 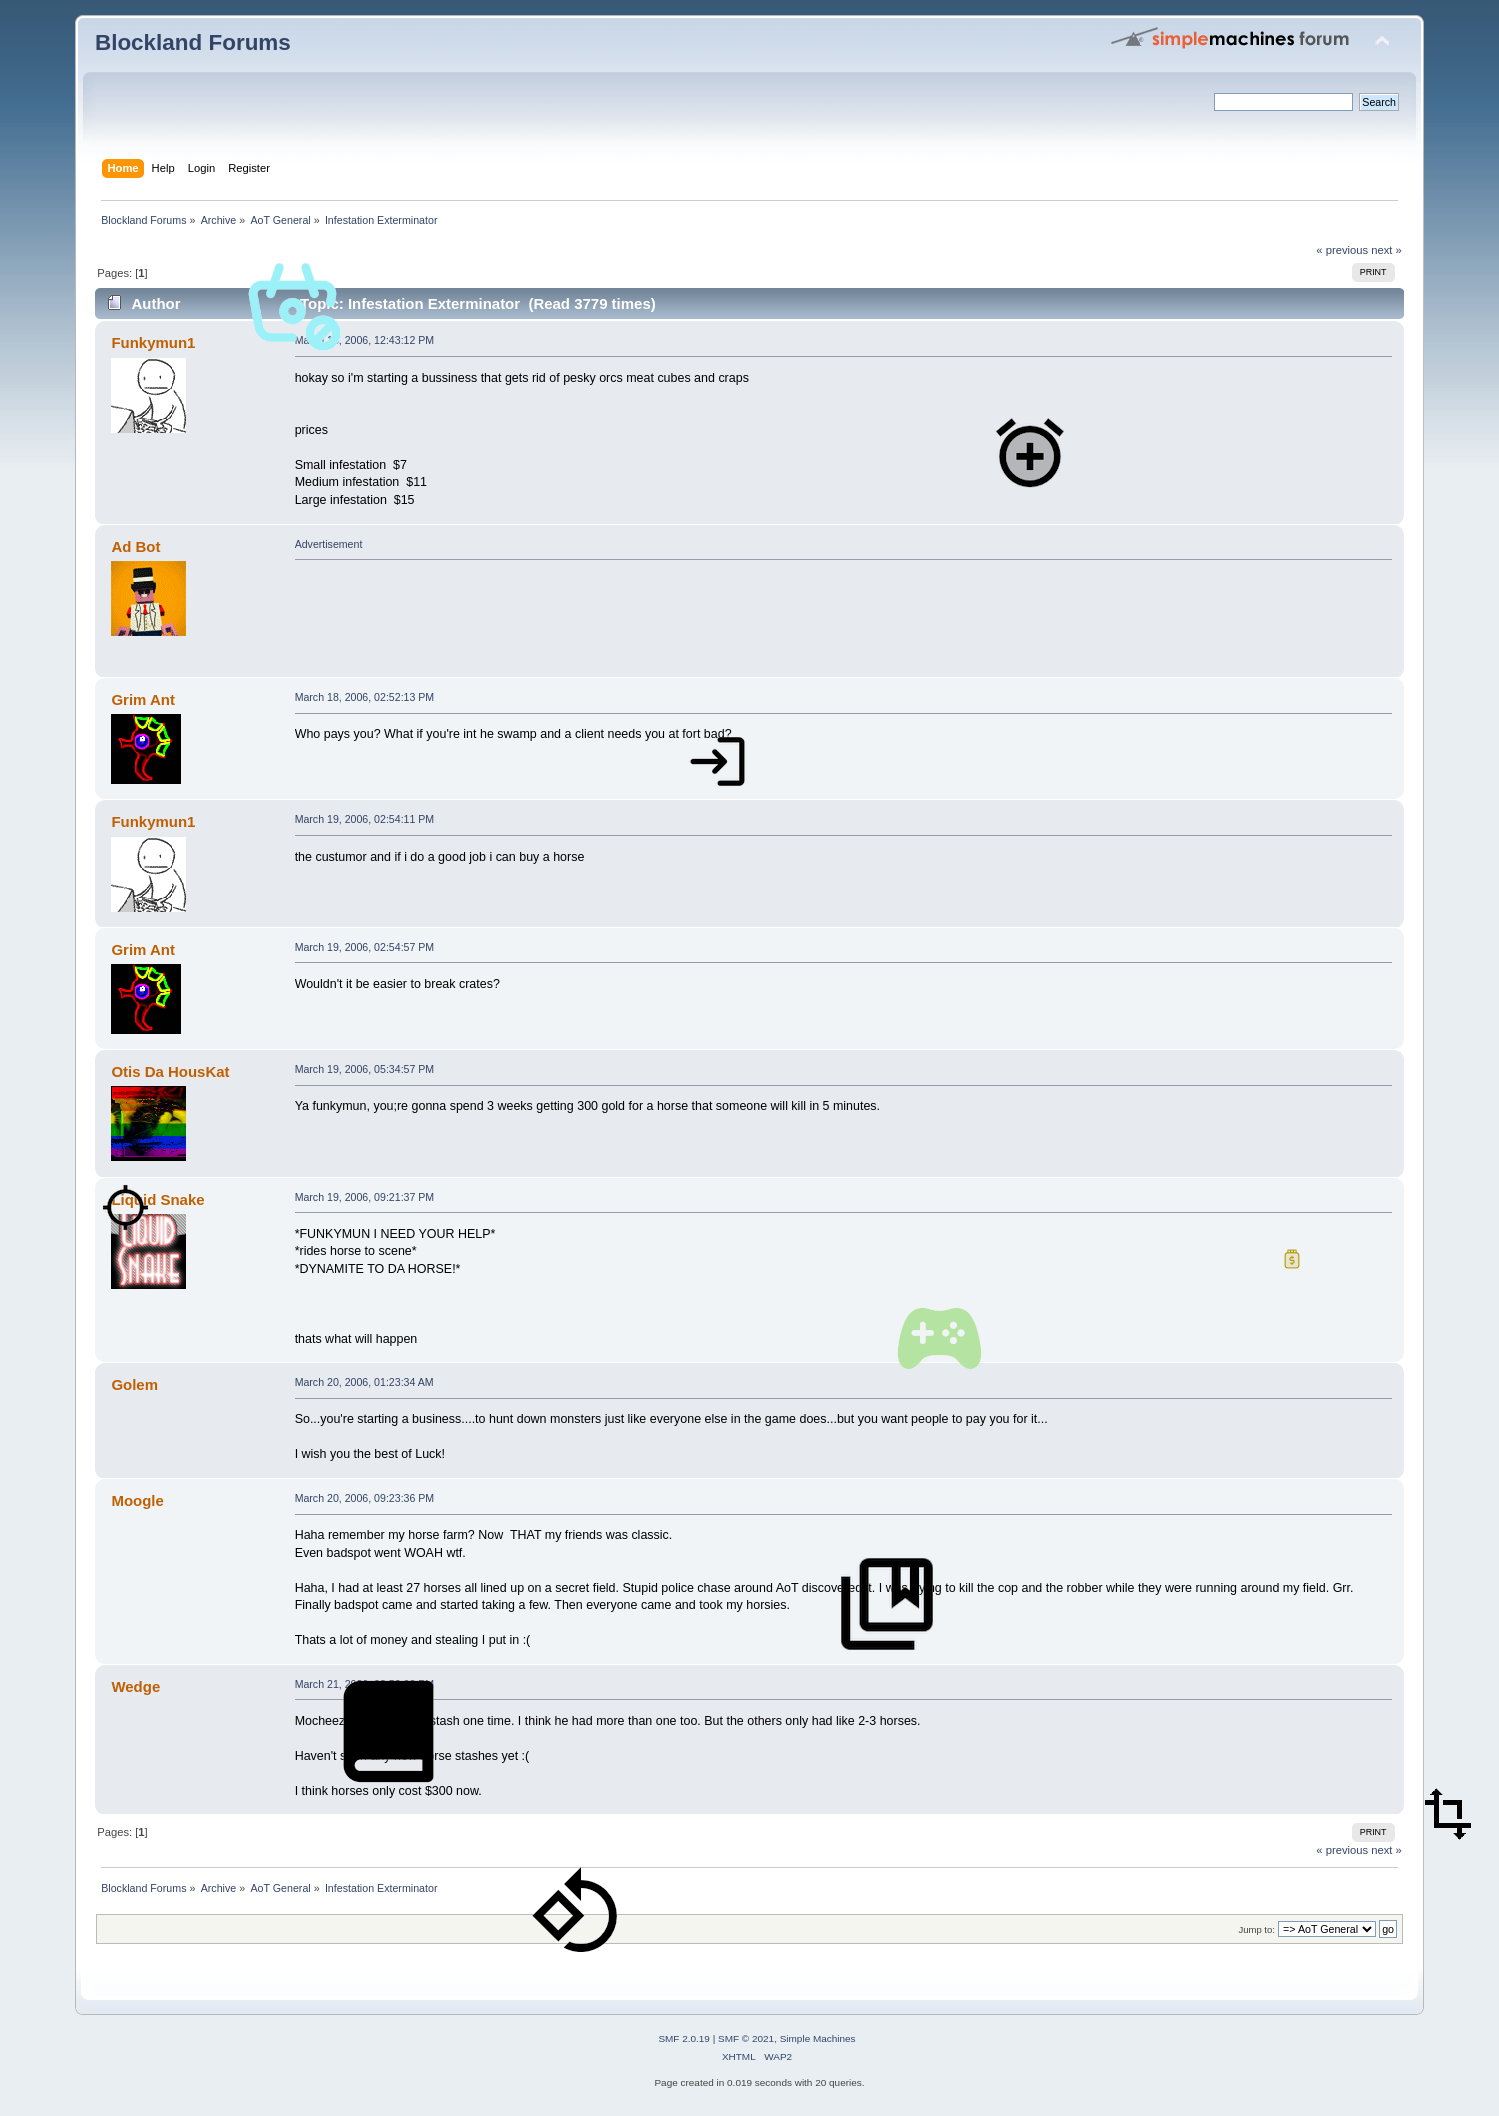 What do you see at coordinates (1448, 1814) in the screenshot?
I see `transform or resize an image` at bounding box center [1448, 1814].